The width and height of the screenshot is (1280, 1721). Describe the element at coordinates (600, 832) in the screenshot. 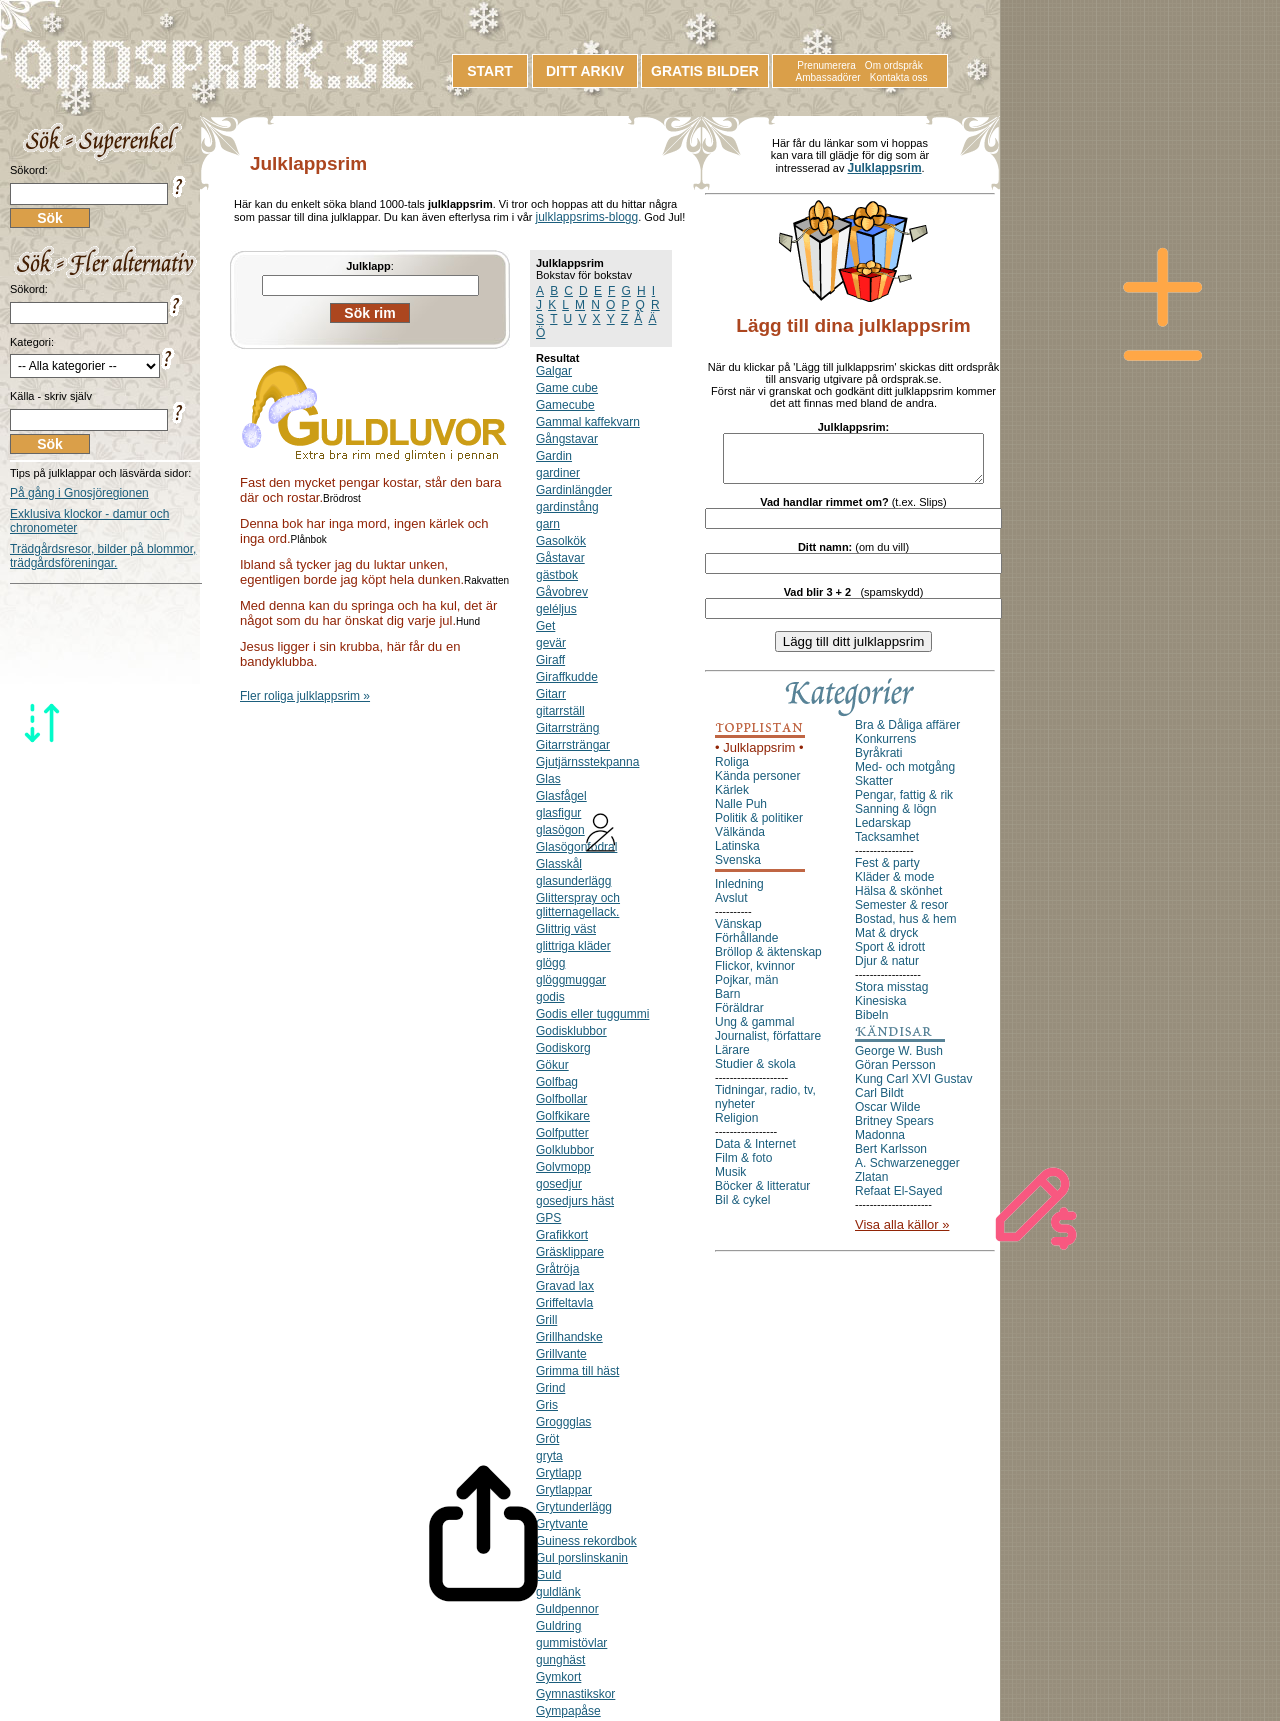

I see `fasten seatbelt reminder` at that location.